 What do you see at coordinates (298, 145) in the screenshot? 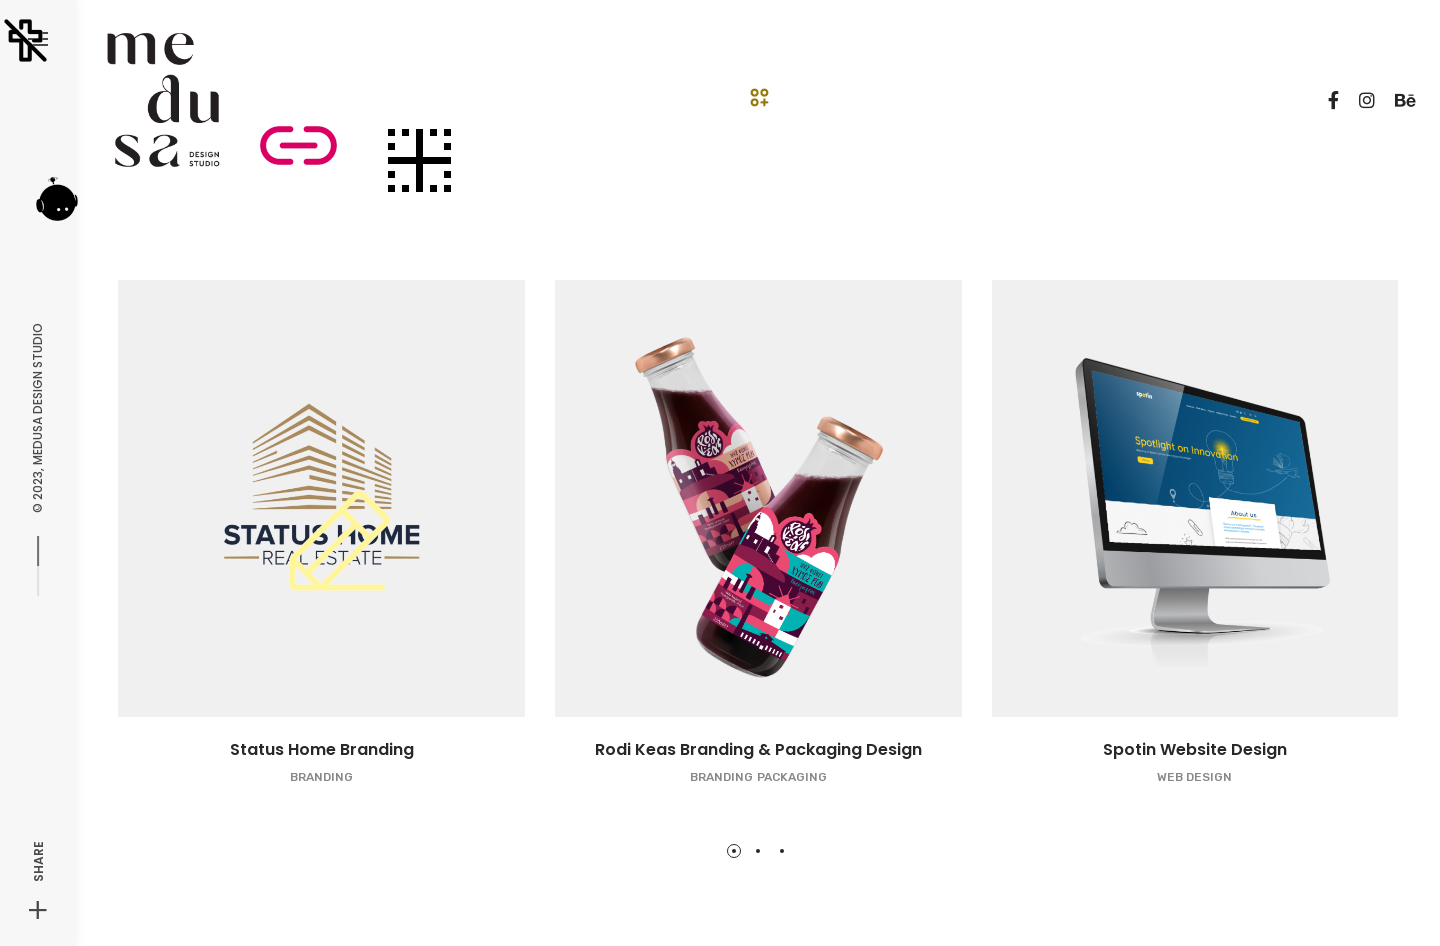
I see `copy or share a link` at bounding box center [298, 145].